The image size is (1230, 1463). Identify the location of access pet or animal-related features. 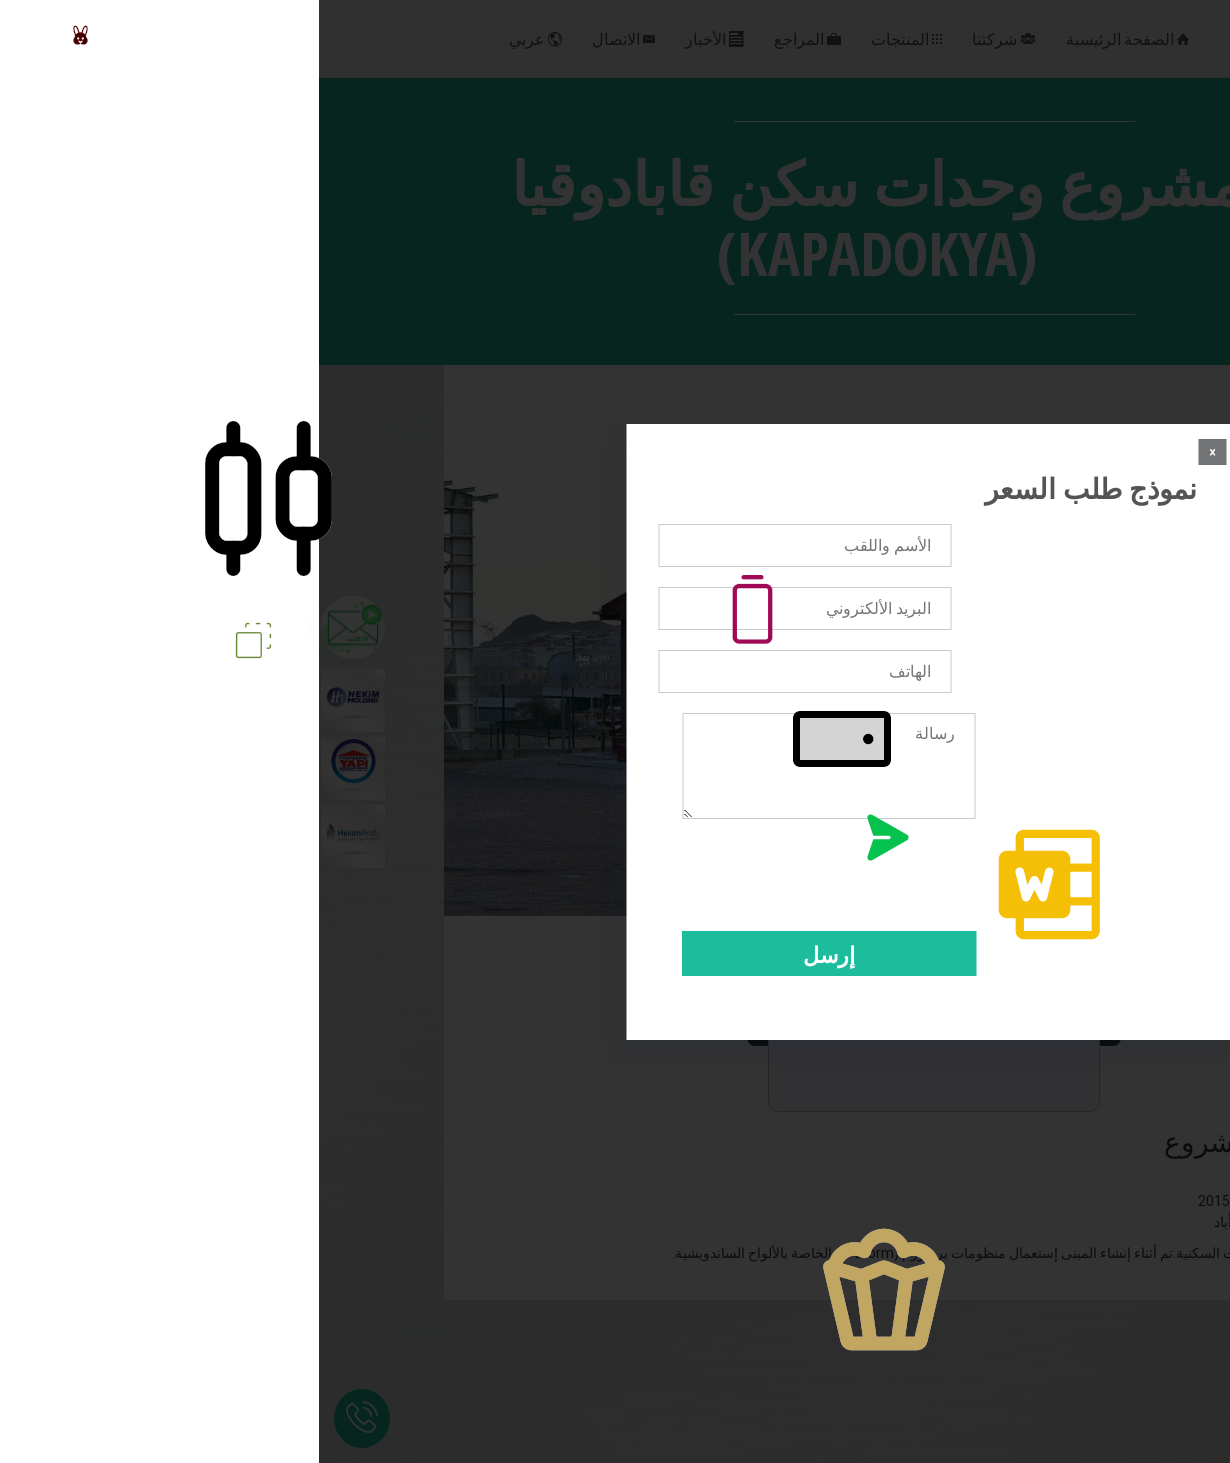
(80, 35).